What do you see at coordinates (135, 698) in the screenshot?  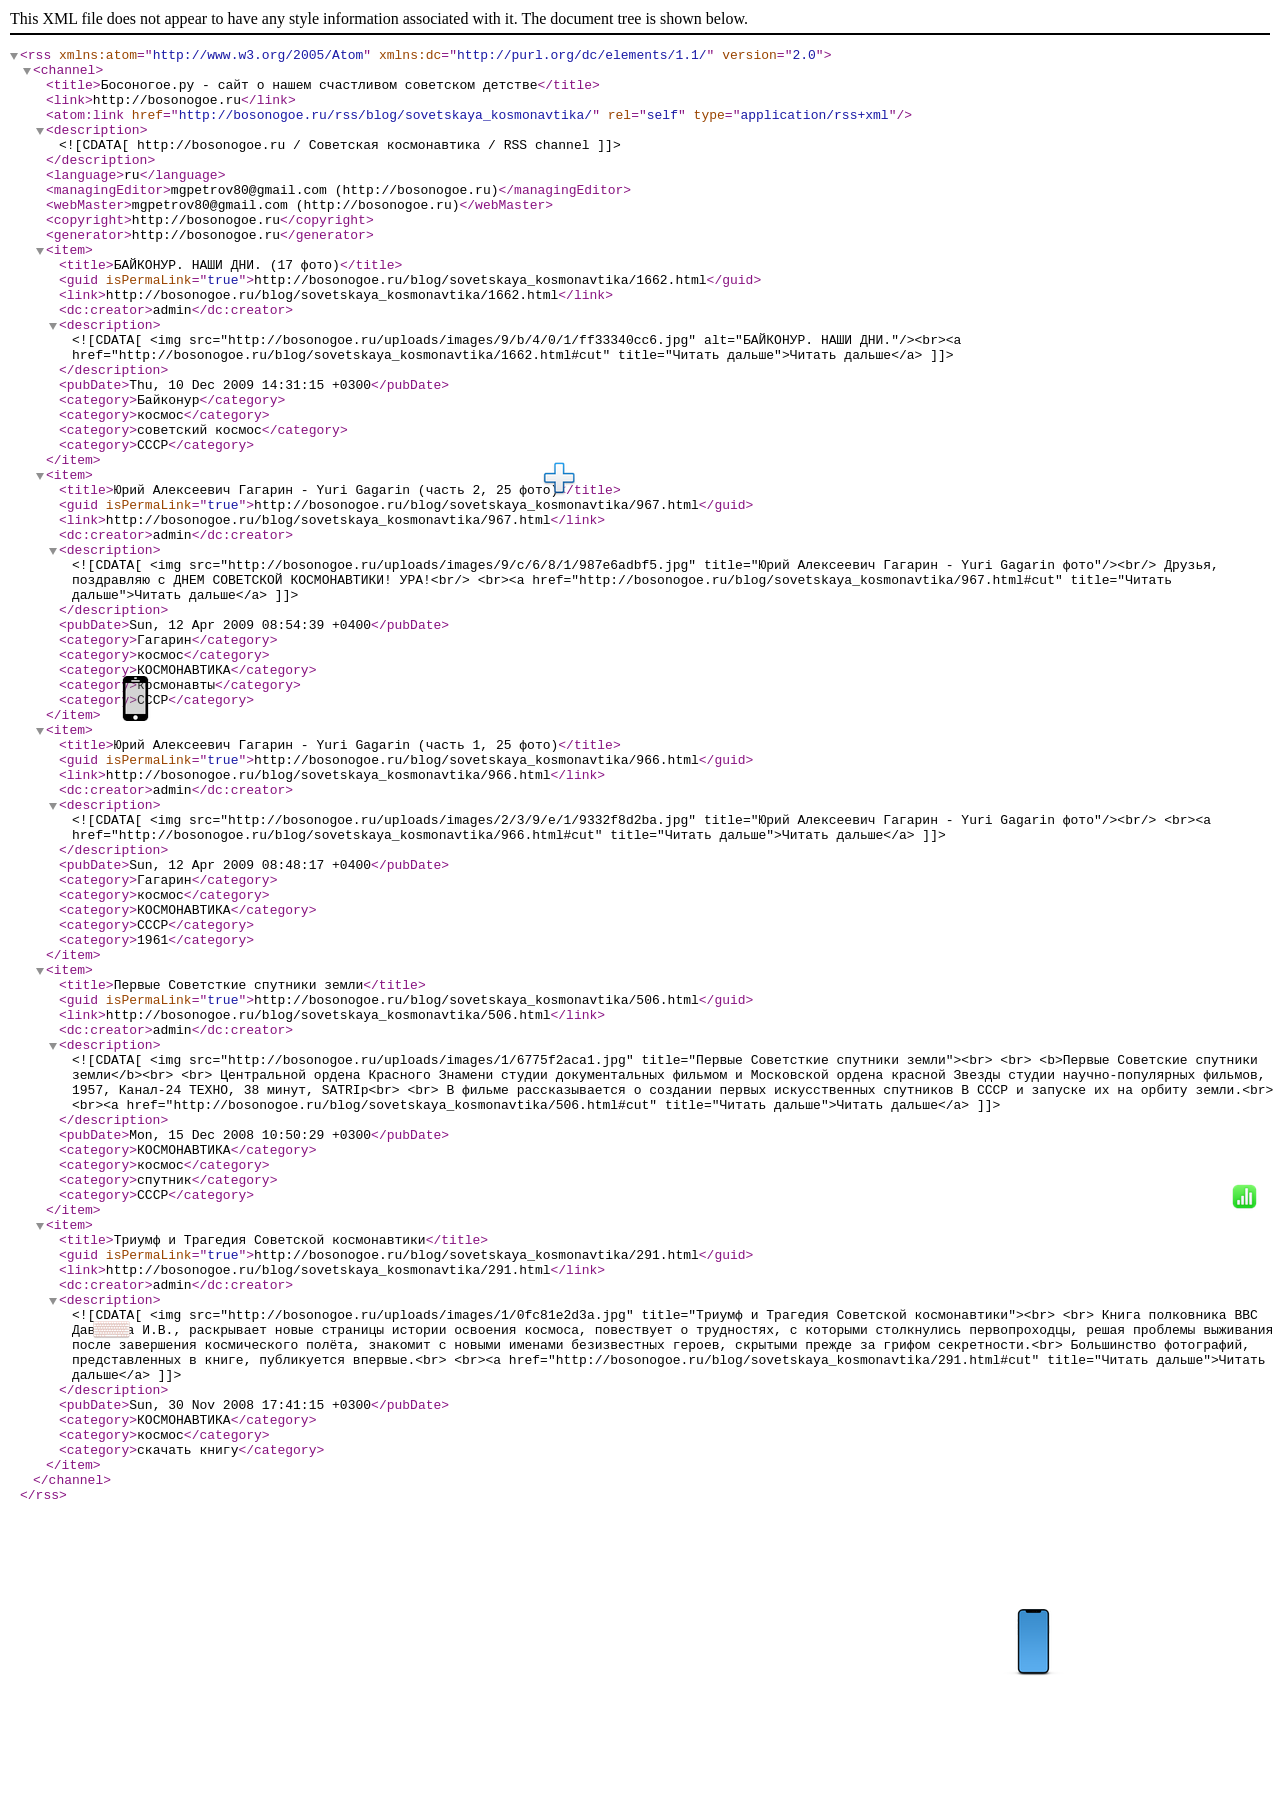 I see `view connected iPhone device` at bounding box center [135, 698].